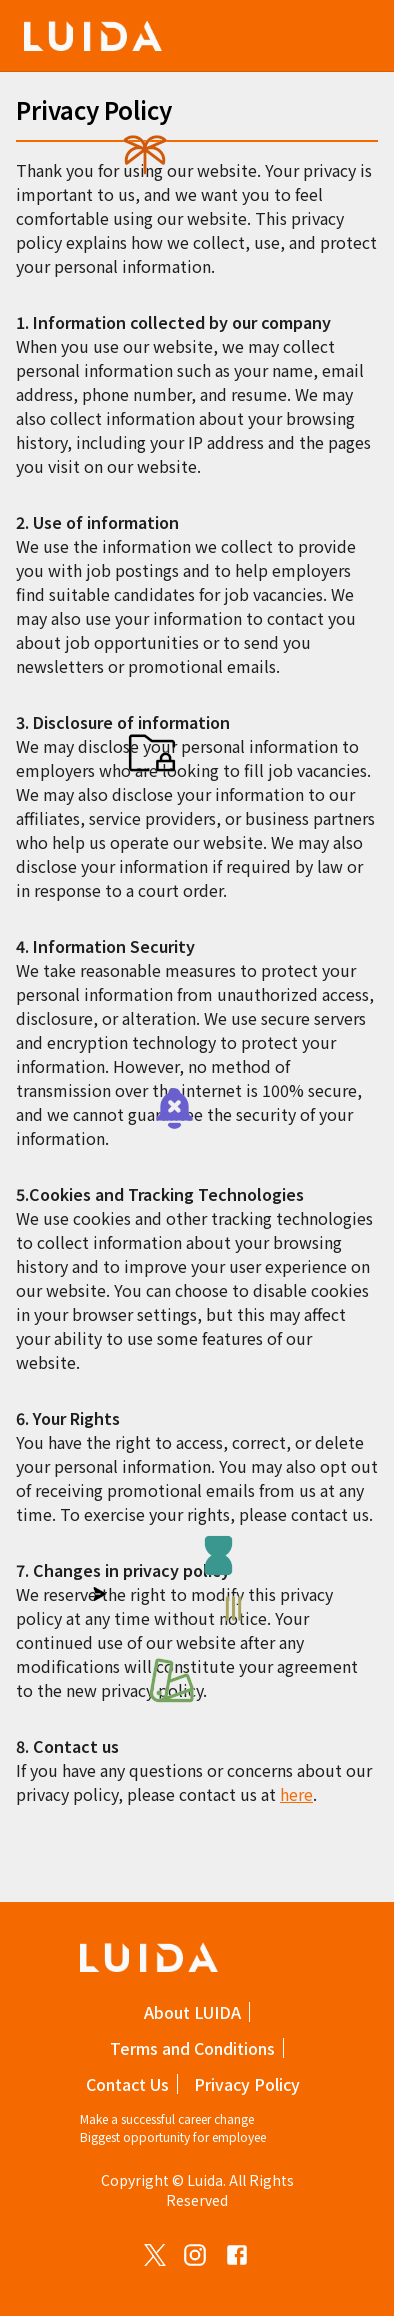 The image size is (394, 2316). I want to click on send a message, so click(99, 1594).